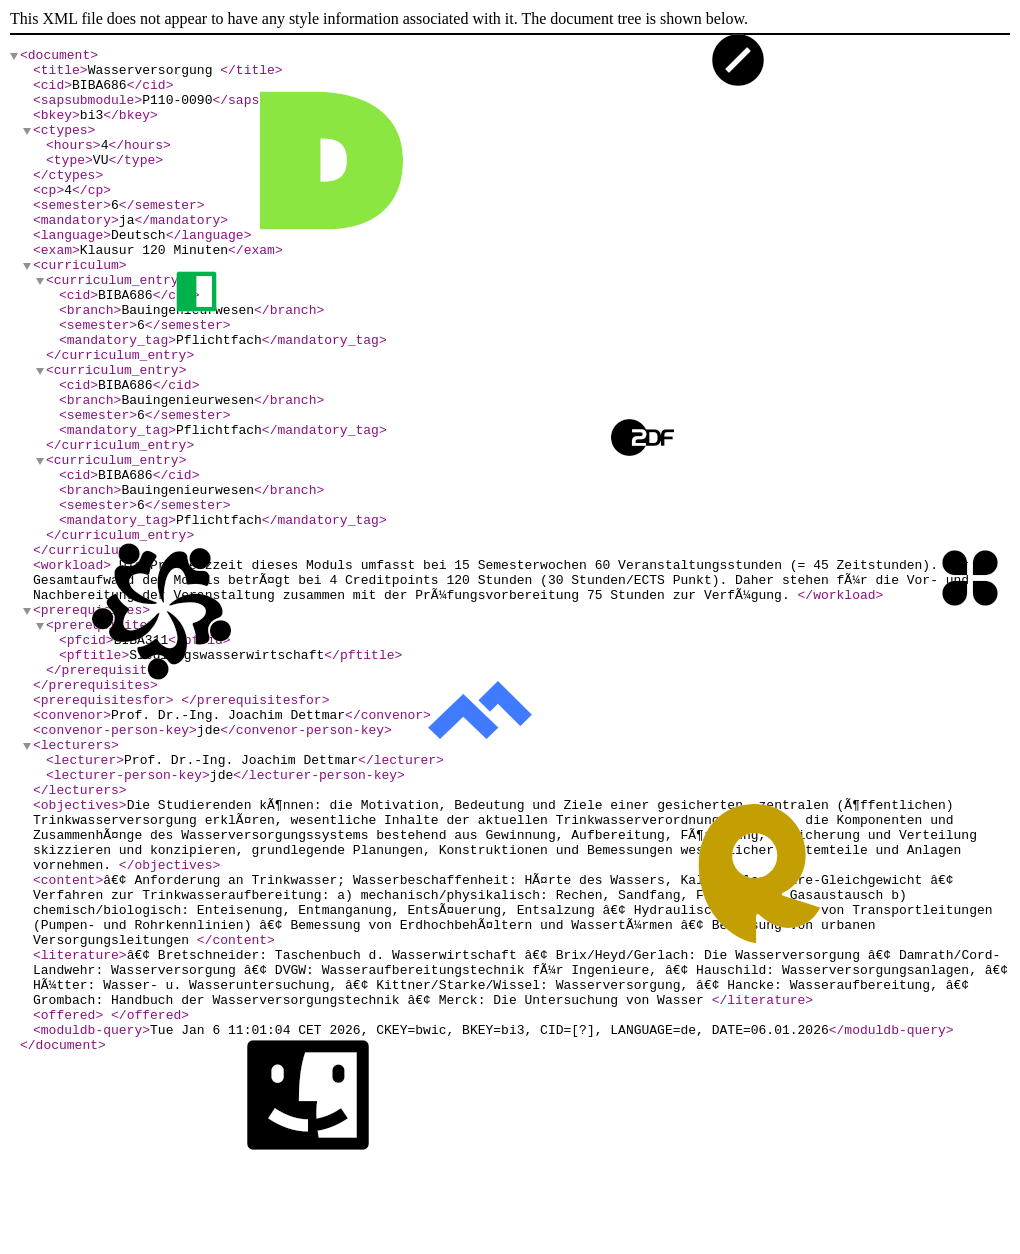 This screenshot has width=1020, height=1254. I want to click on DMM.com logo, so click(331, 160).